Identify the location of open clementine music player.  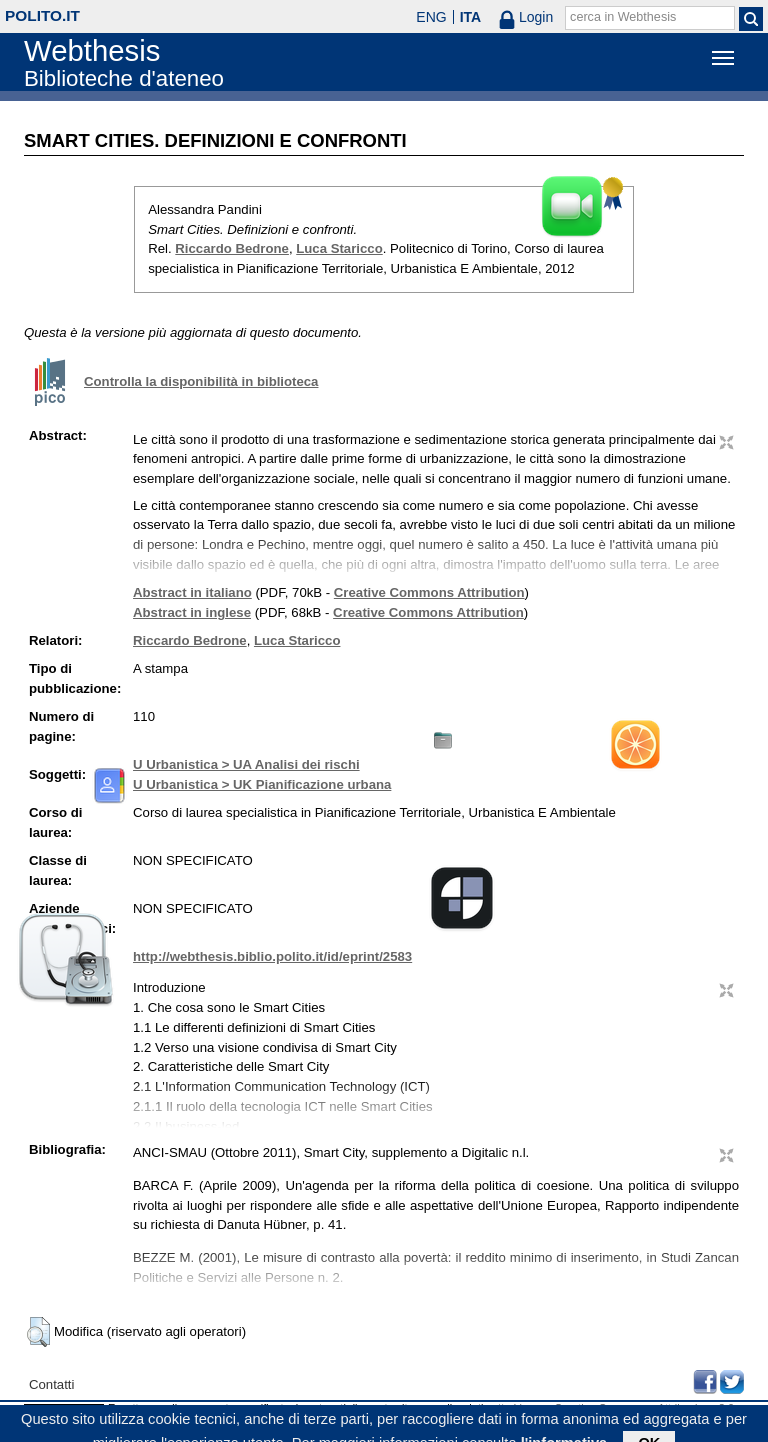
(635, 744).